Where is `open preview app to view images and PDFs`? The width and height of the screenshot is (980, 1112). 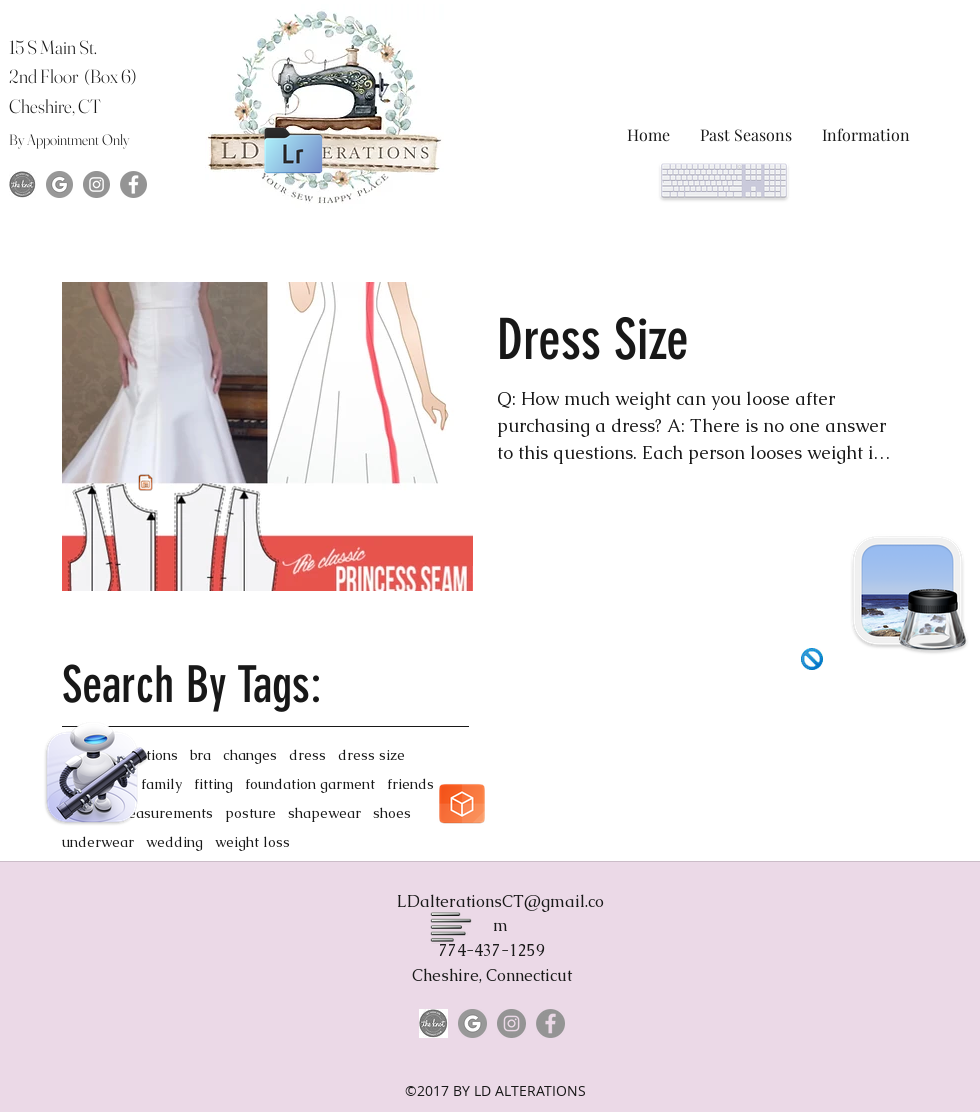
open preview app to view images and PDFs is located at coordinates (907, 590).